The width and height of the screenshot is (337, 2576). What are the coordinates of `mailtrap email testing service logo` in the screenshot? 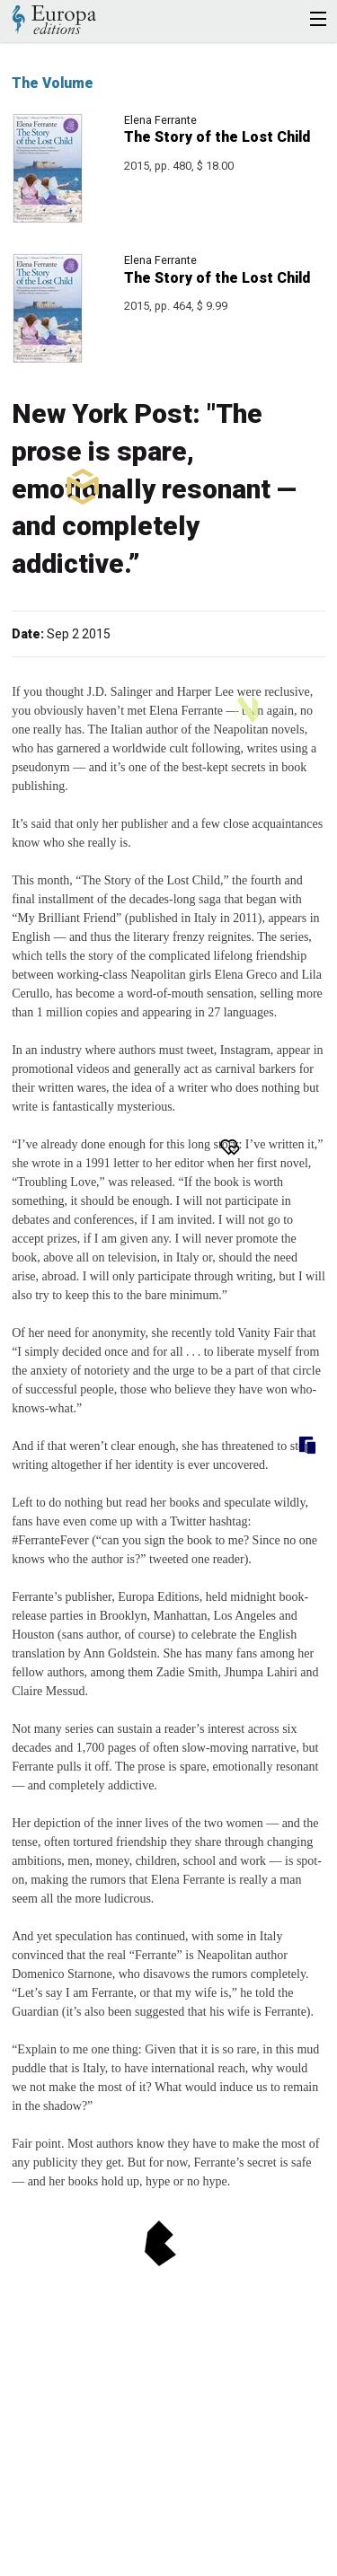 It's located at (83, 487).